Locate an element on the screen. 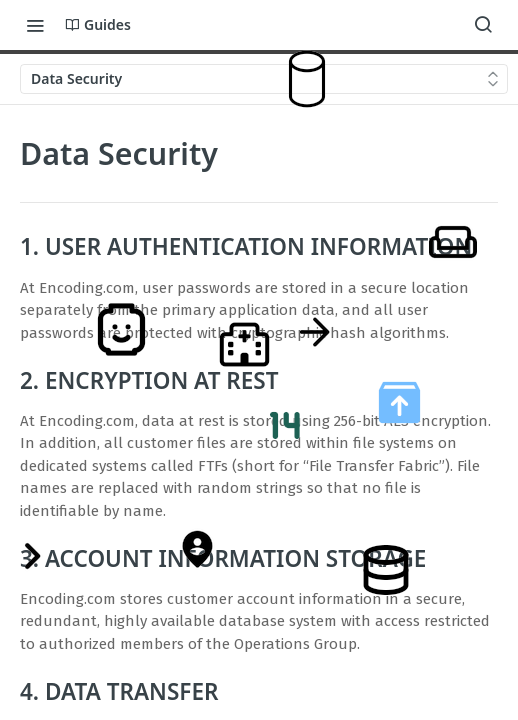 The image size is (518, 720). go to the next item or page is located at coordinates (32, 556).